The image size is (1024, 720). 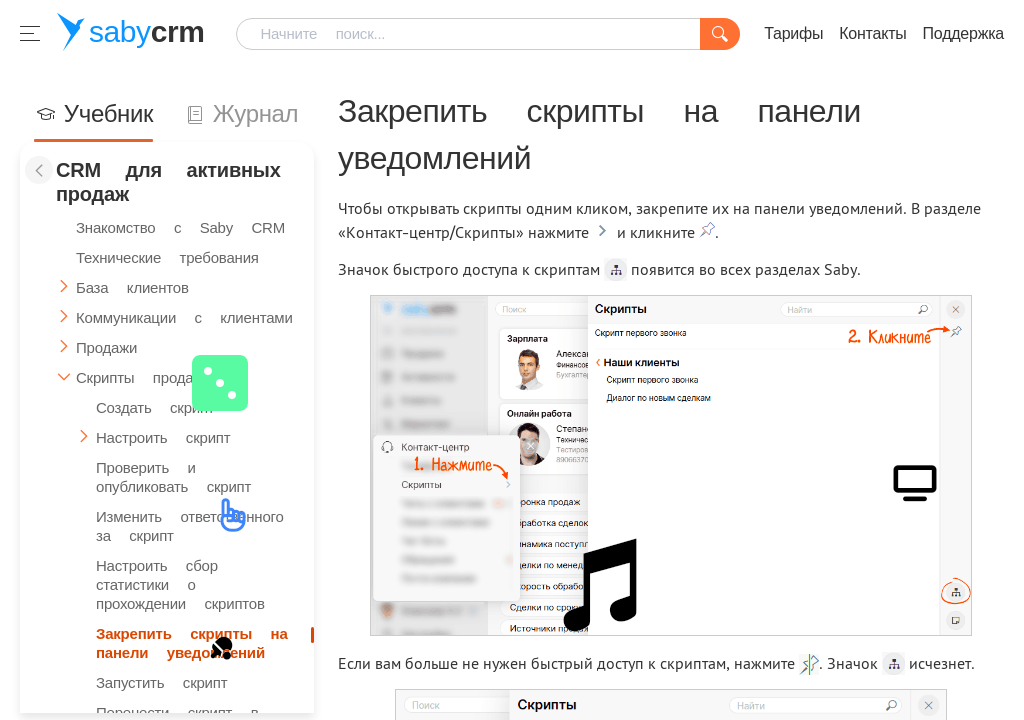 I want to click on randomize or shuffle content, so click(x=220, y=383).